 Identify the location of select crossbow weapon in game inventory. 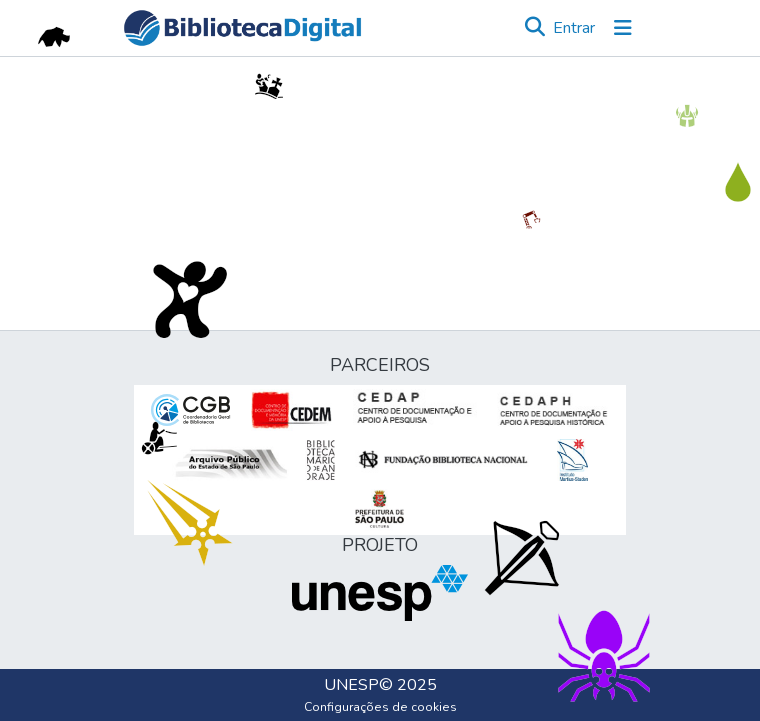
(521, 558).